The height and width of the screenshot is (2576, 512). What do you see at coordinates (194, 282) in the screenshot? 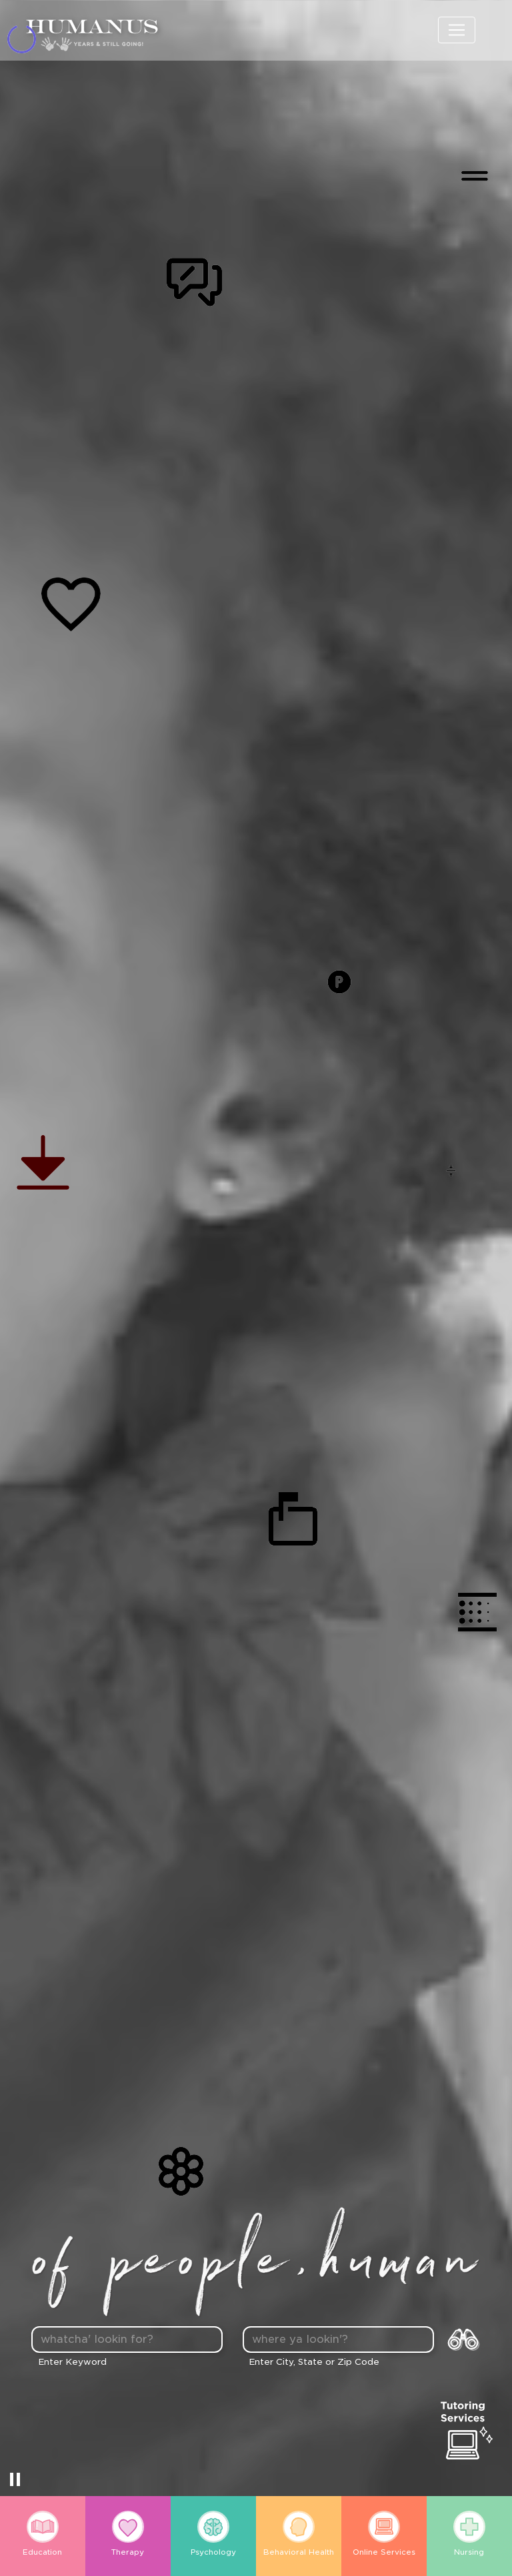
I see `indicates a duplicate discussion thread` at bounding box center [194, 282].